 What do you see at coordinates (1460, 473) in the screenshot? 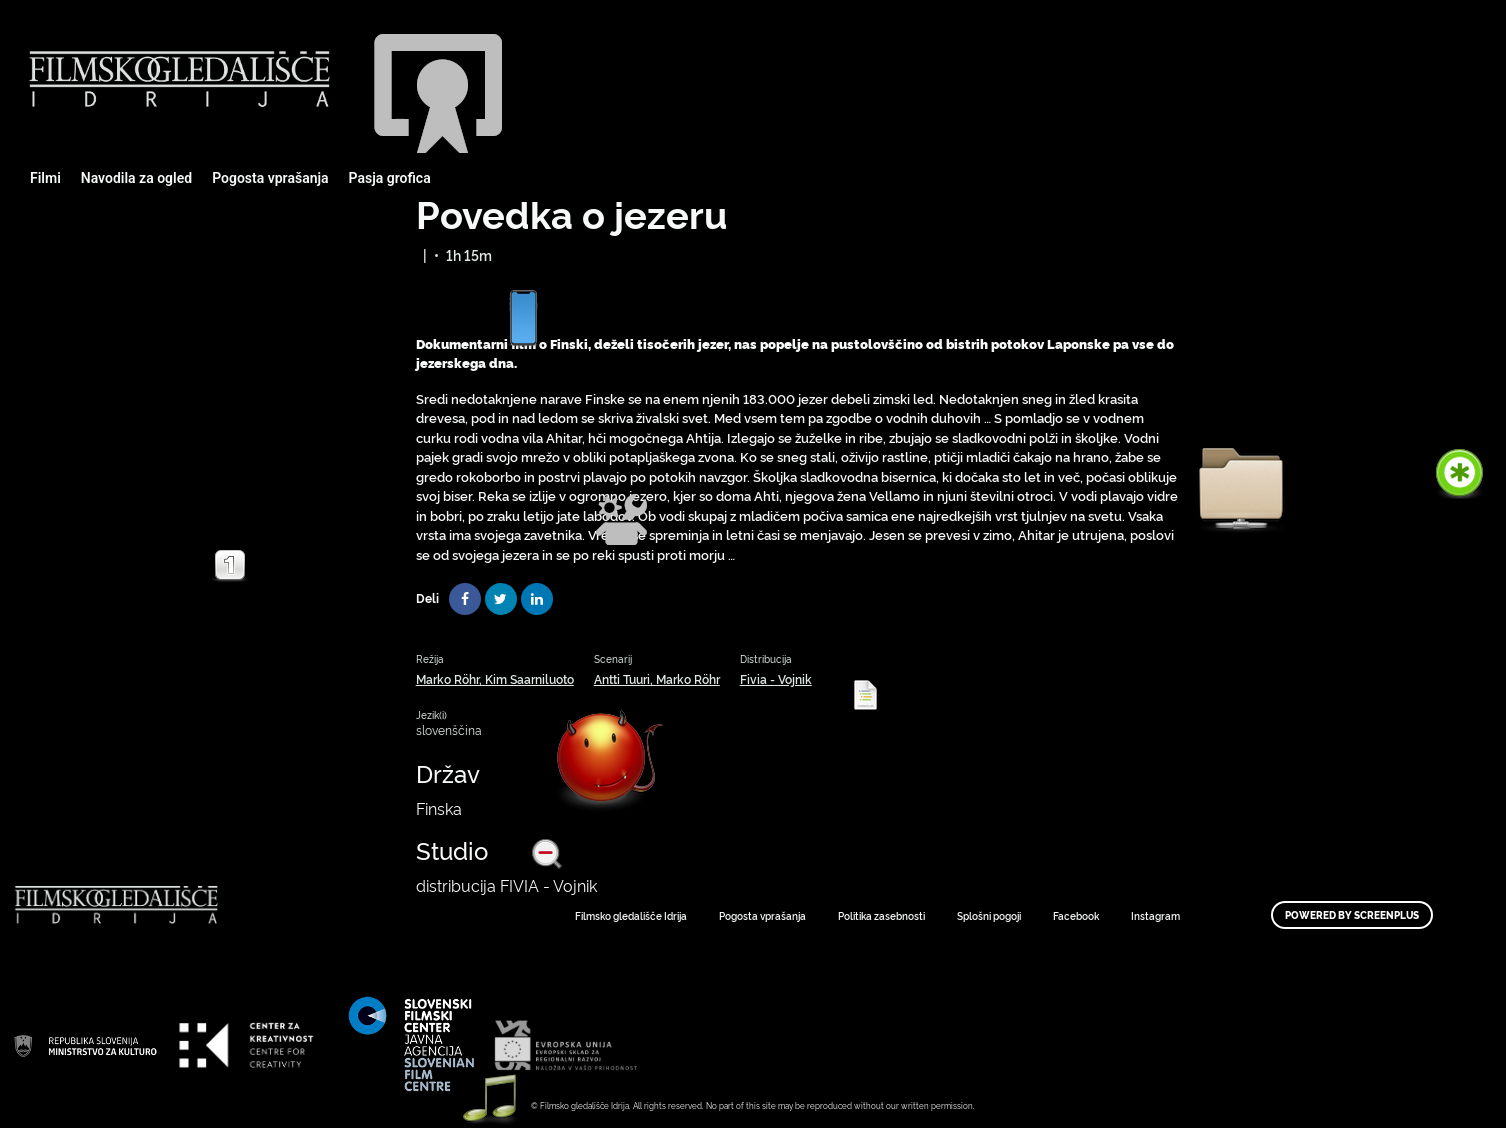
I see `indicates a generic or unspecified item type` at bounding box center [1460, 473].